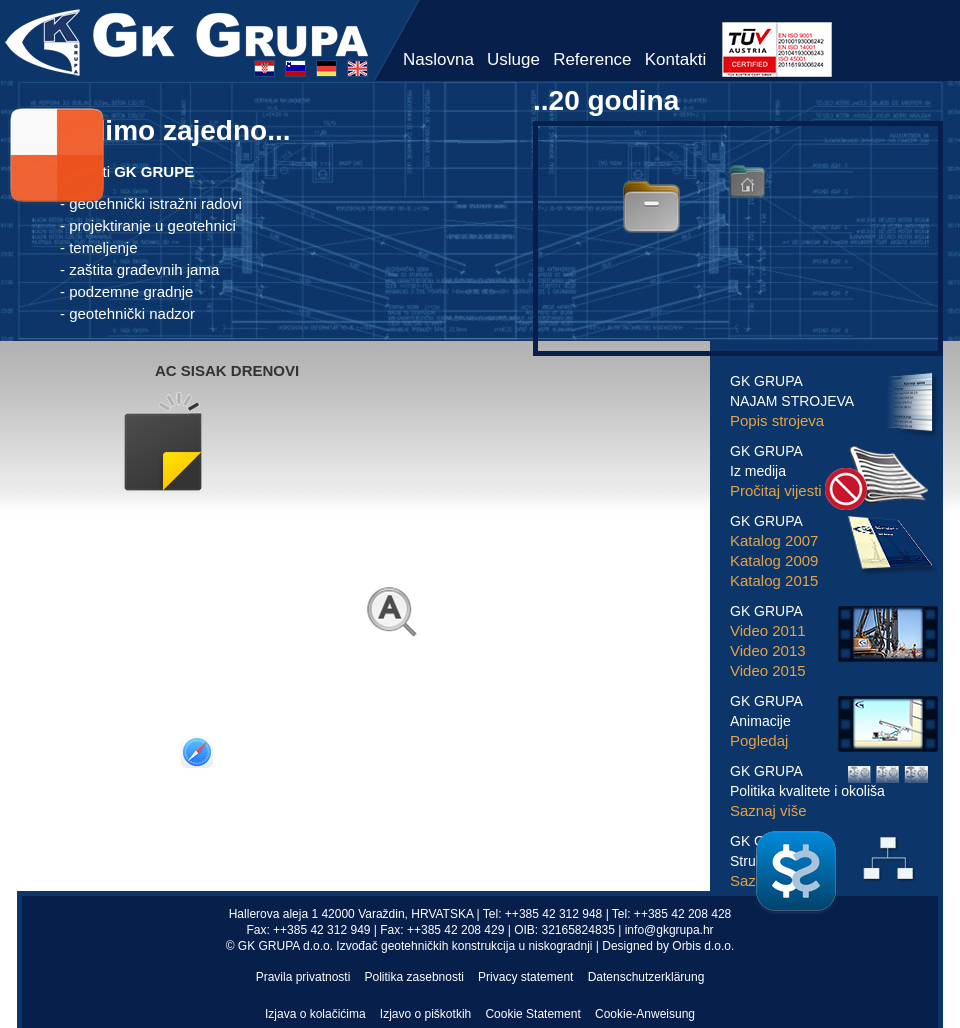  I want to click on open the file manager, so click(651, 206).